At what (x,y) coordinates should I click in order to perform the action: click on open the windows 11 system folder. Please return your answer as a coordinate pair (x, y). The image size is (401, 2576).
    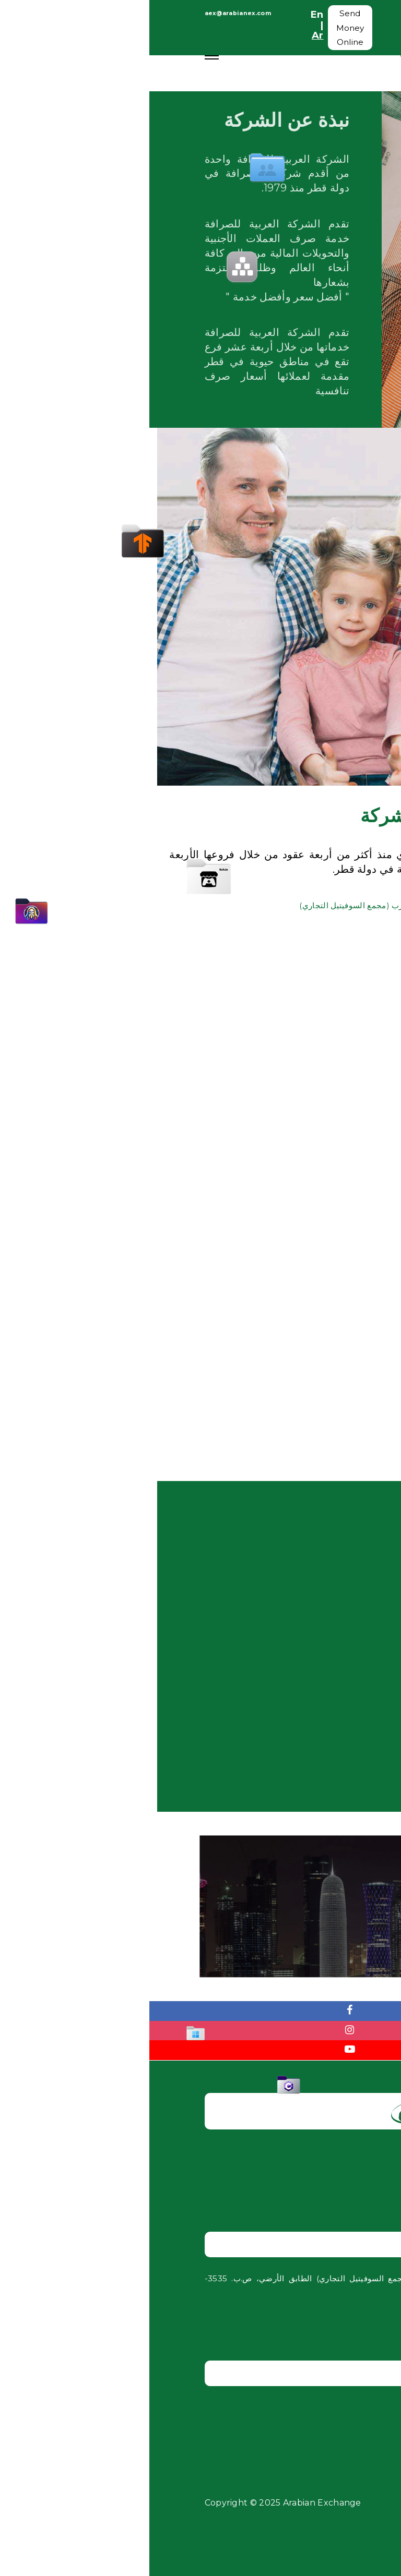
    Looking at the image, I should click on (195, 2033).